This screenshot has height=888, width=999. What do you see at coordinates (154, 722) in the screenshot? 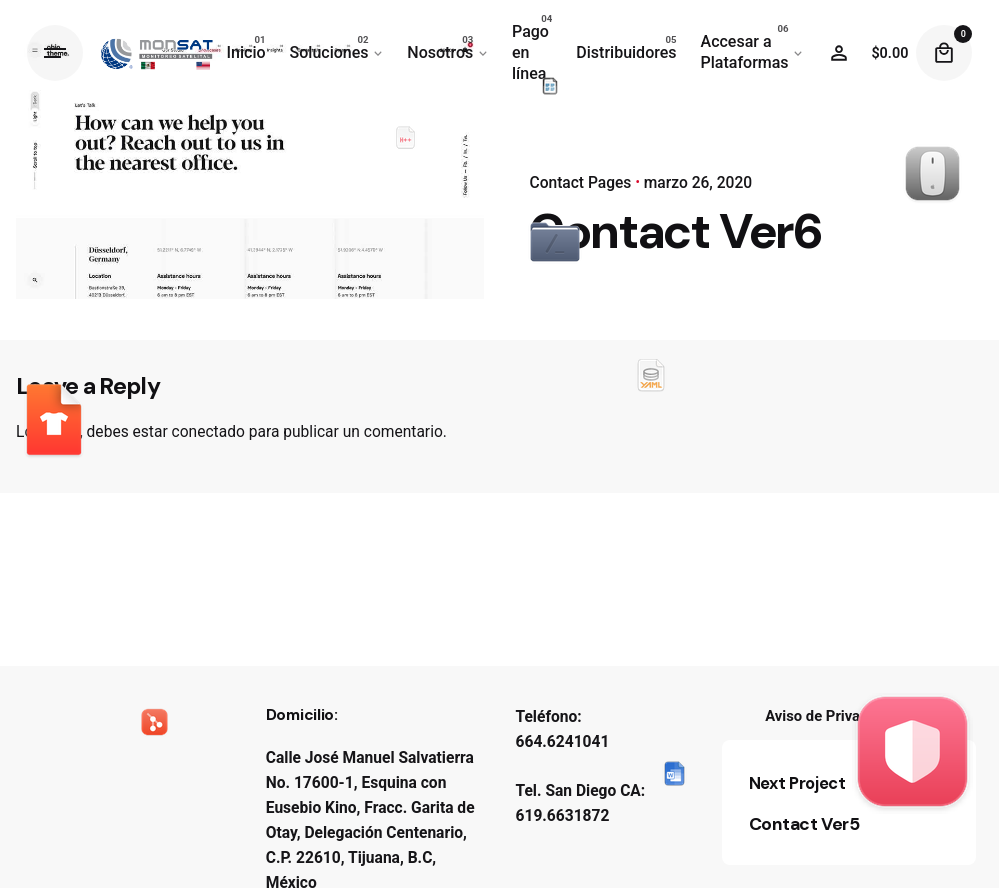
I see `configure git version control settings` at bounding box center [154, 722].